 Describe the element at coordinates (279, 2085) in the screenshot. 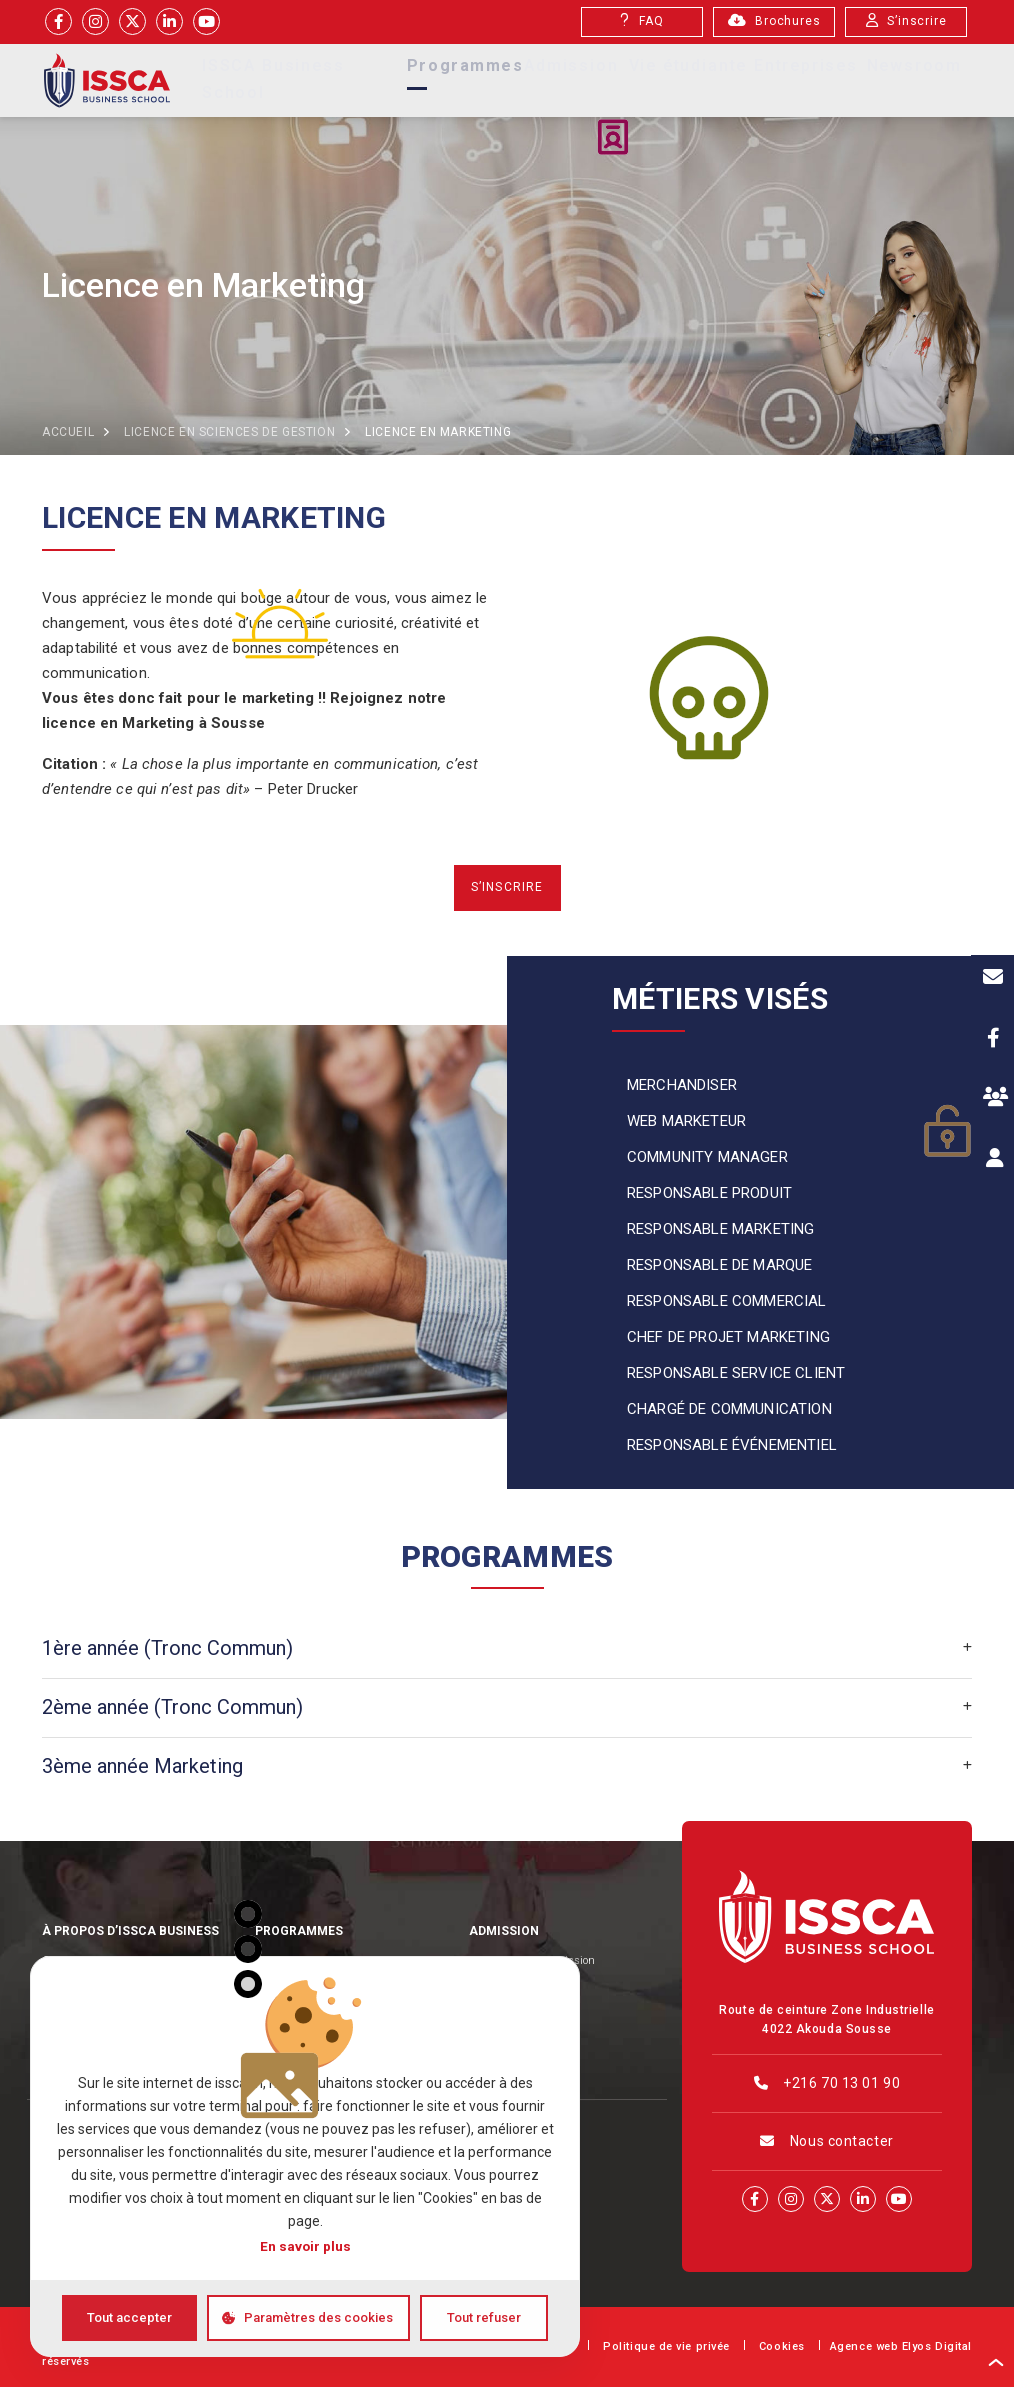

I see `view image or photo` at that location.